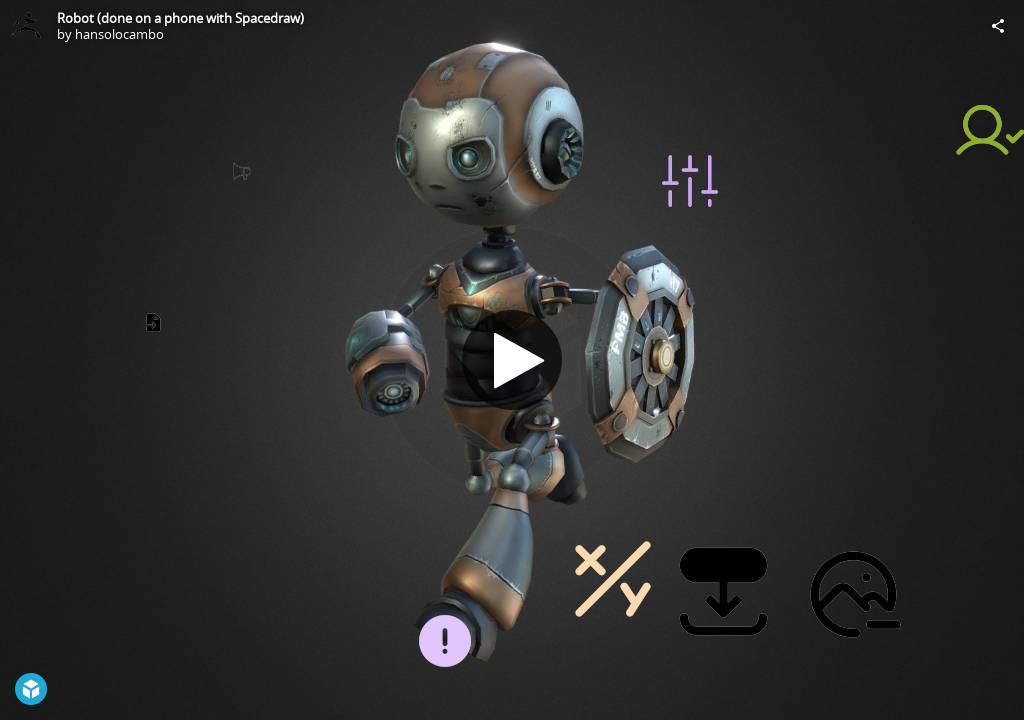 The image size is (1024, 720). I want to click on remove a photo from your collection, so click(853, 594).